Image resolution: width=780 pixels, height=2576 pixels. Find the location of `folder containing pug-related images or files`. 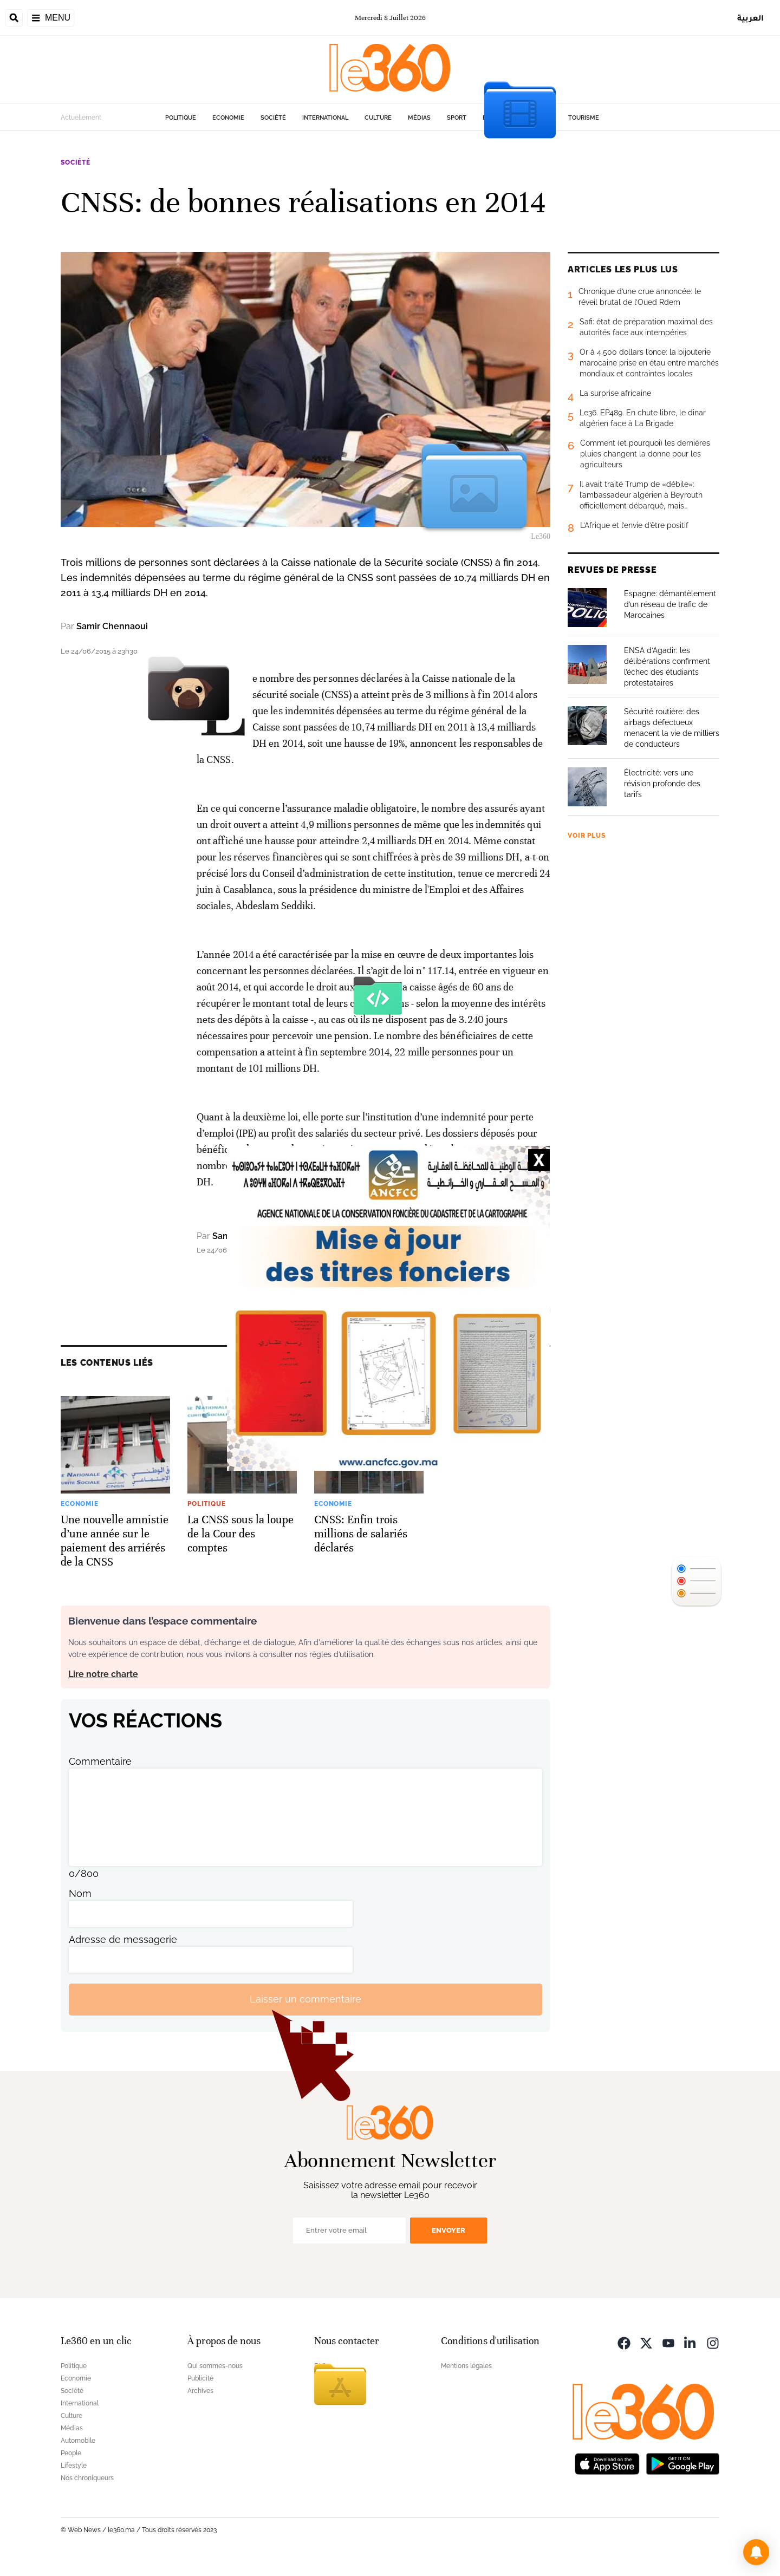

folder containing pug-related images or files is located at coordinates (188, 690).